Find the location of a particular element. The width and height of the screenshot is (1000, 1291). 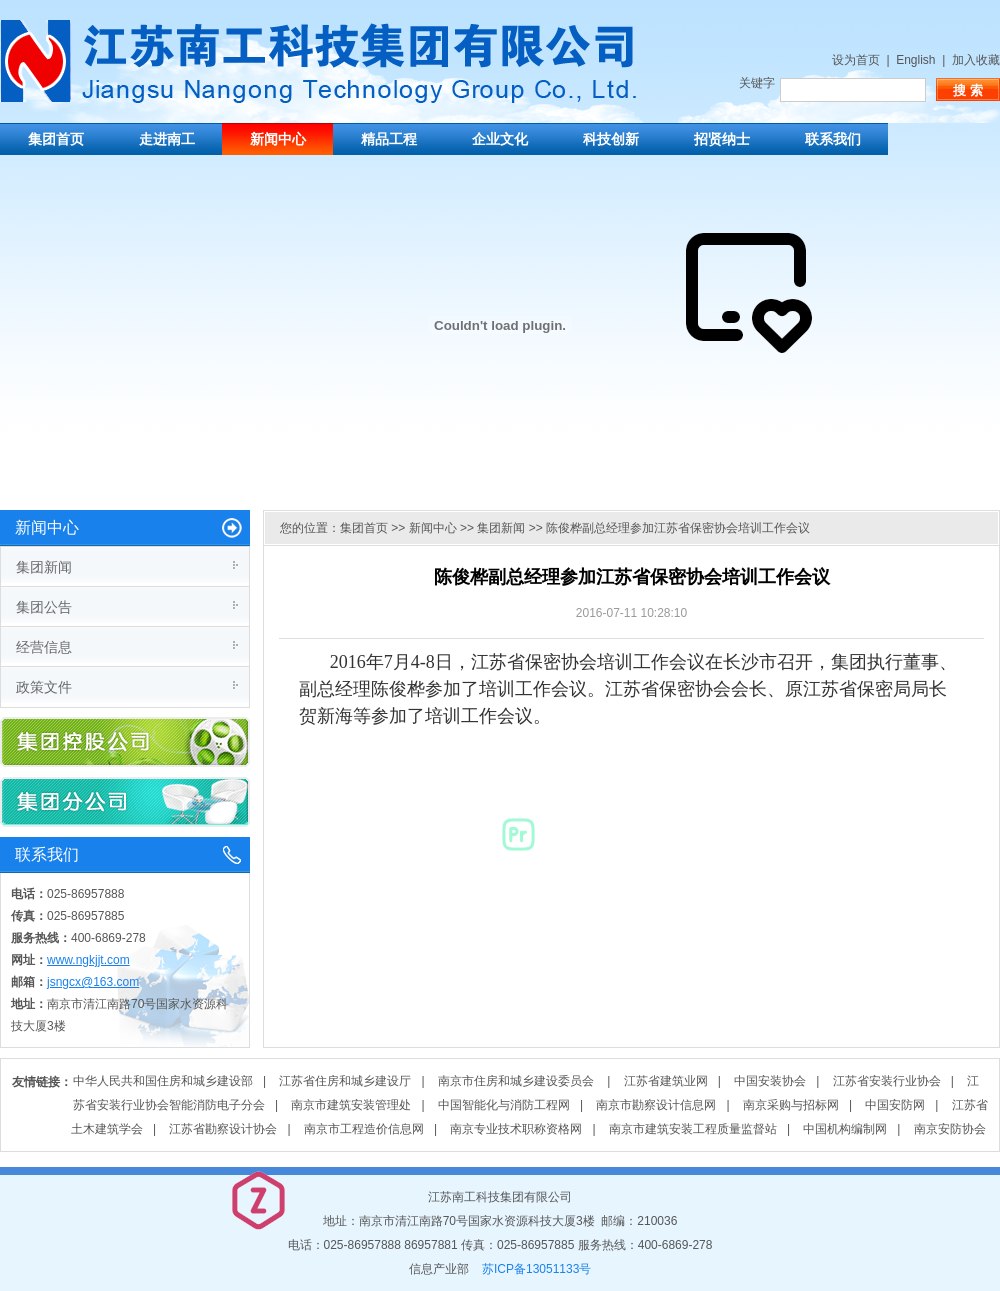

open Adobe Premiere Pro is located at coordinates (518, 834).